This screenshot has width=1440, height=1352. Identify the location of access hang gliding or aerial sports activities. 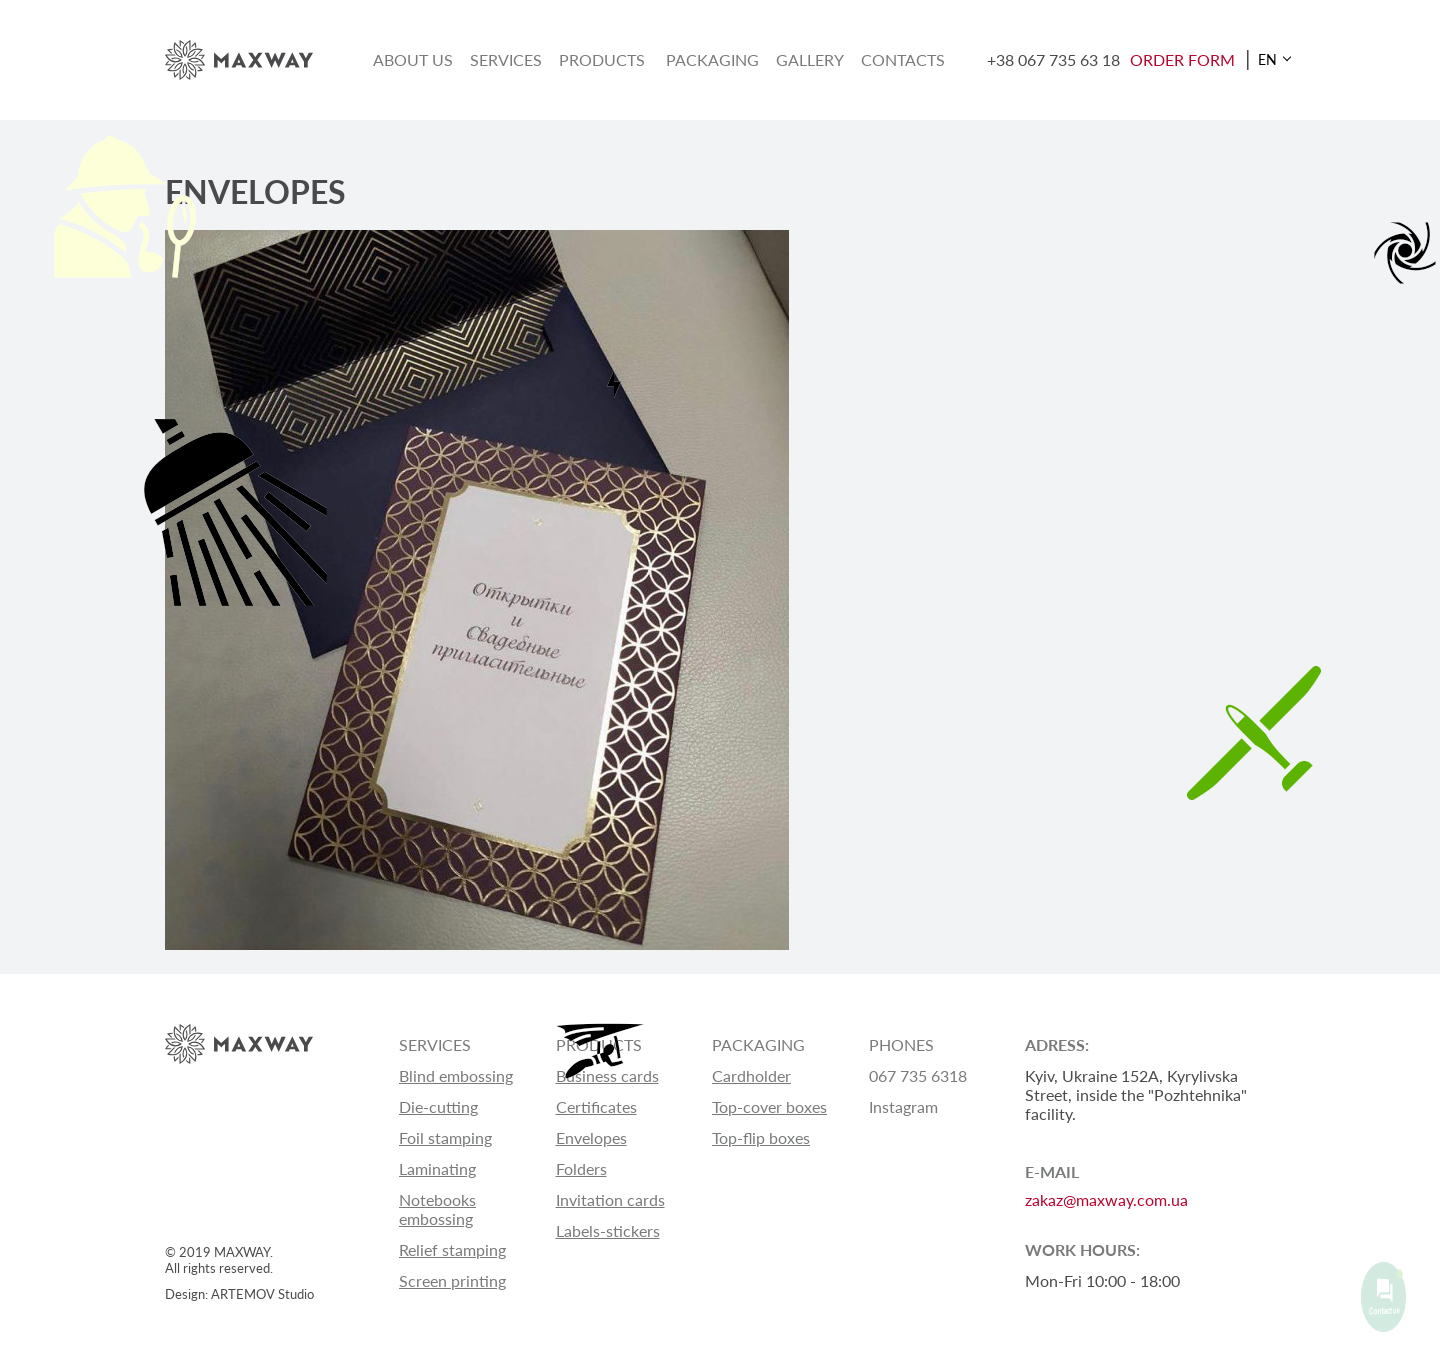
(600, 1051).